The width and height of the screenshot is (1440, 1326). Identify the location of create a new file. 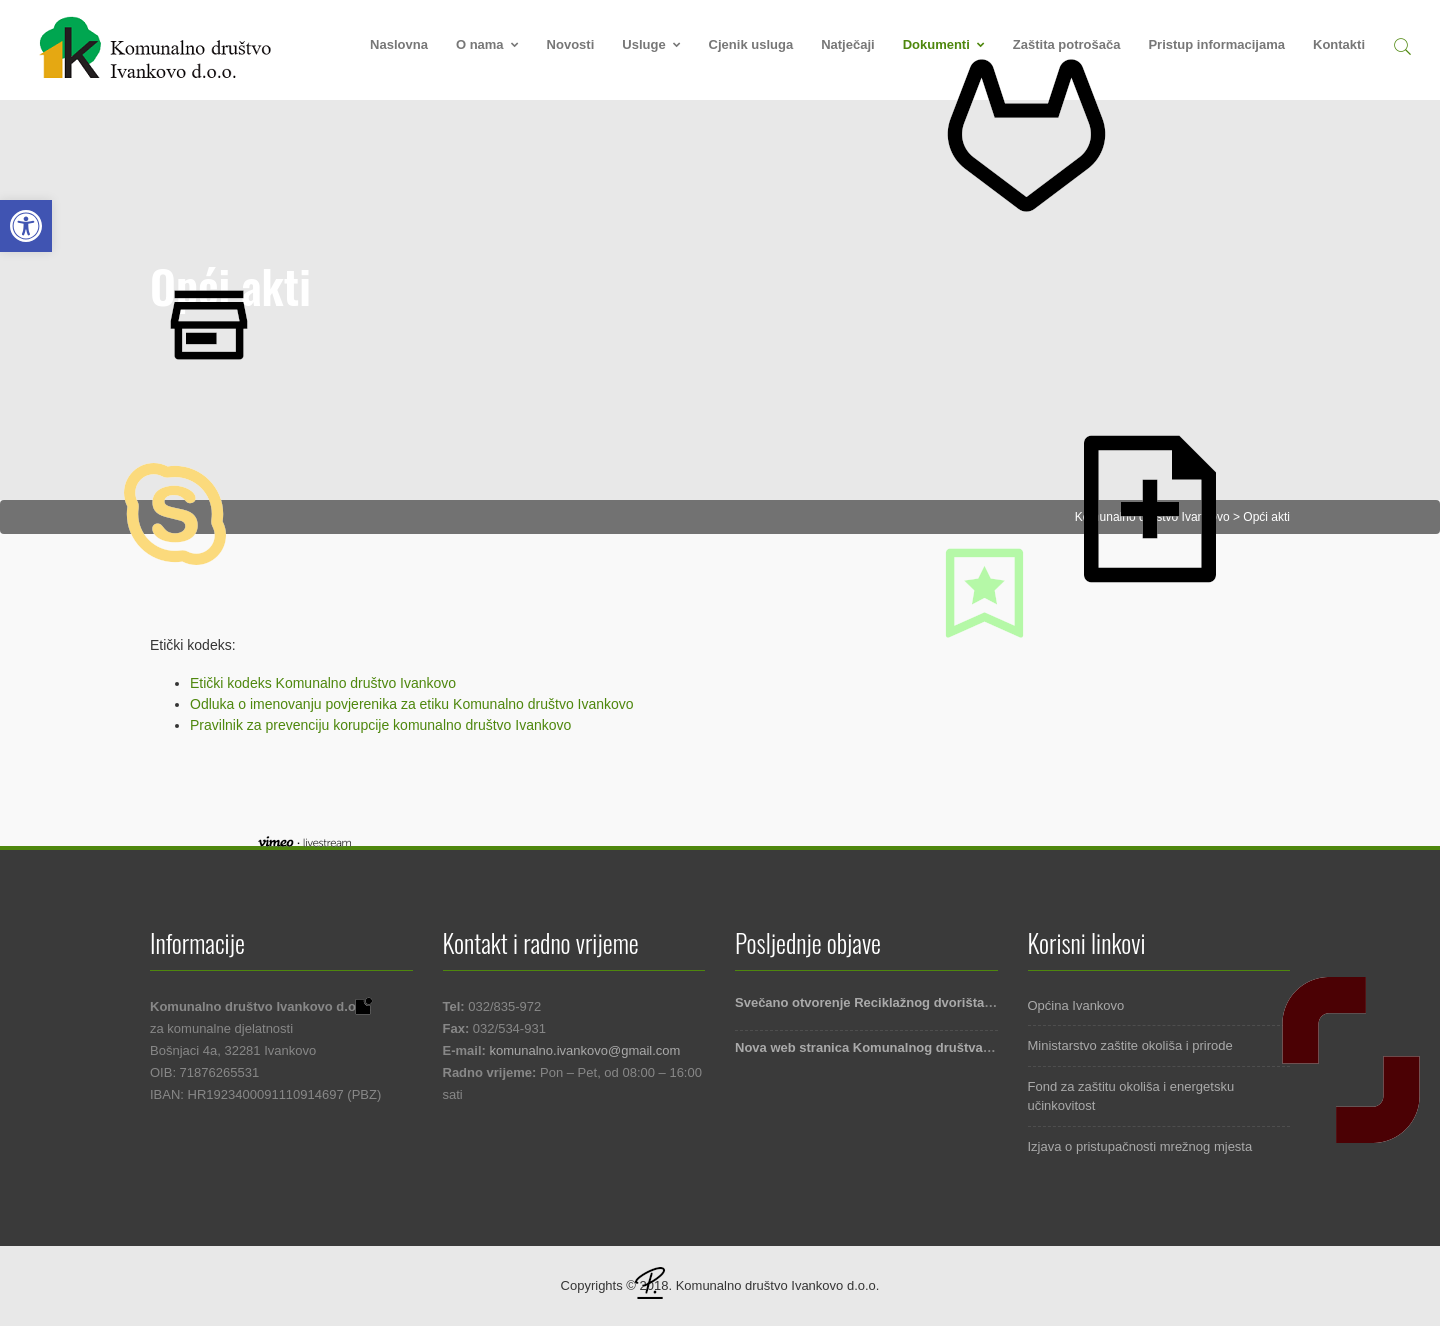
(1150, 509).